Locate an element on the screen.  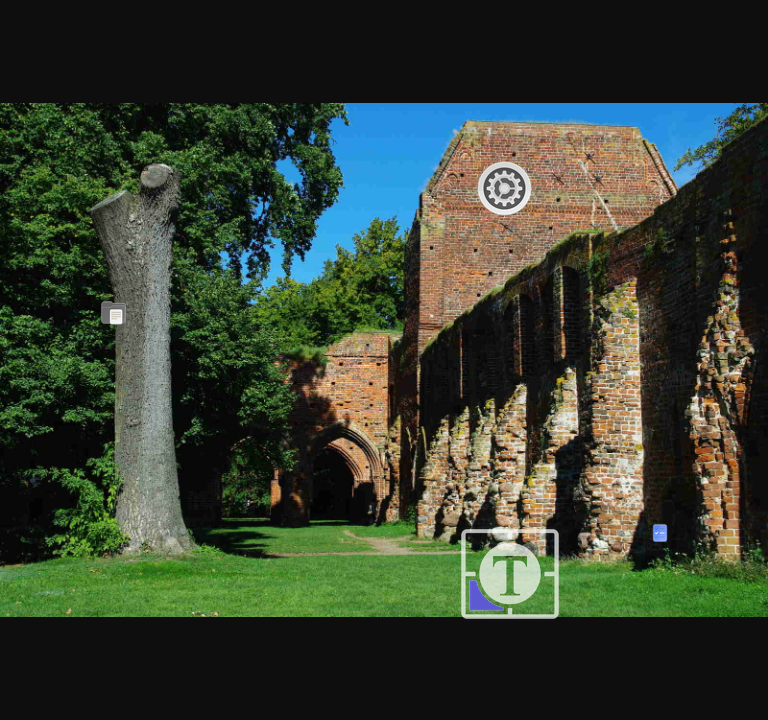
open work-related software center is located at coordinates (660, 533).